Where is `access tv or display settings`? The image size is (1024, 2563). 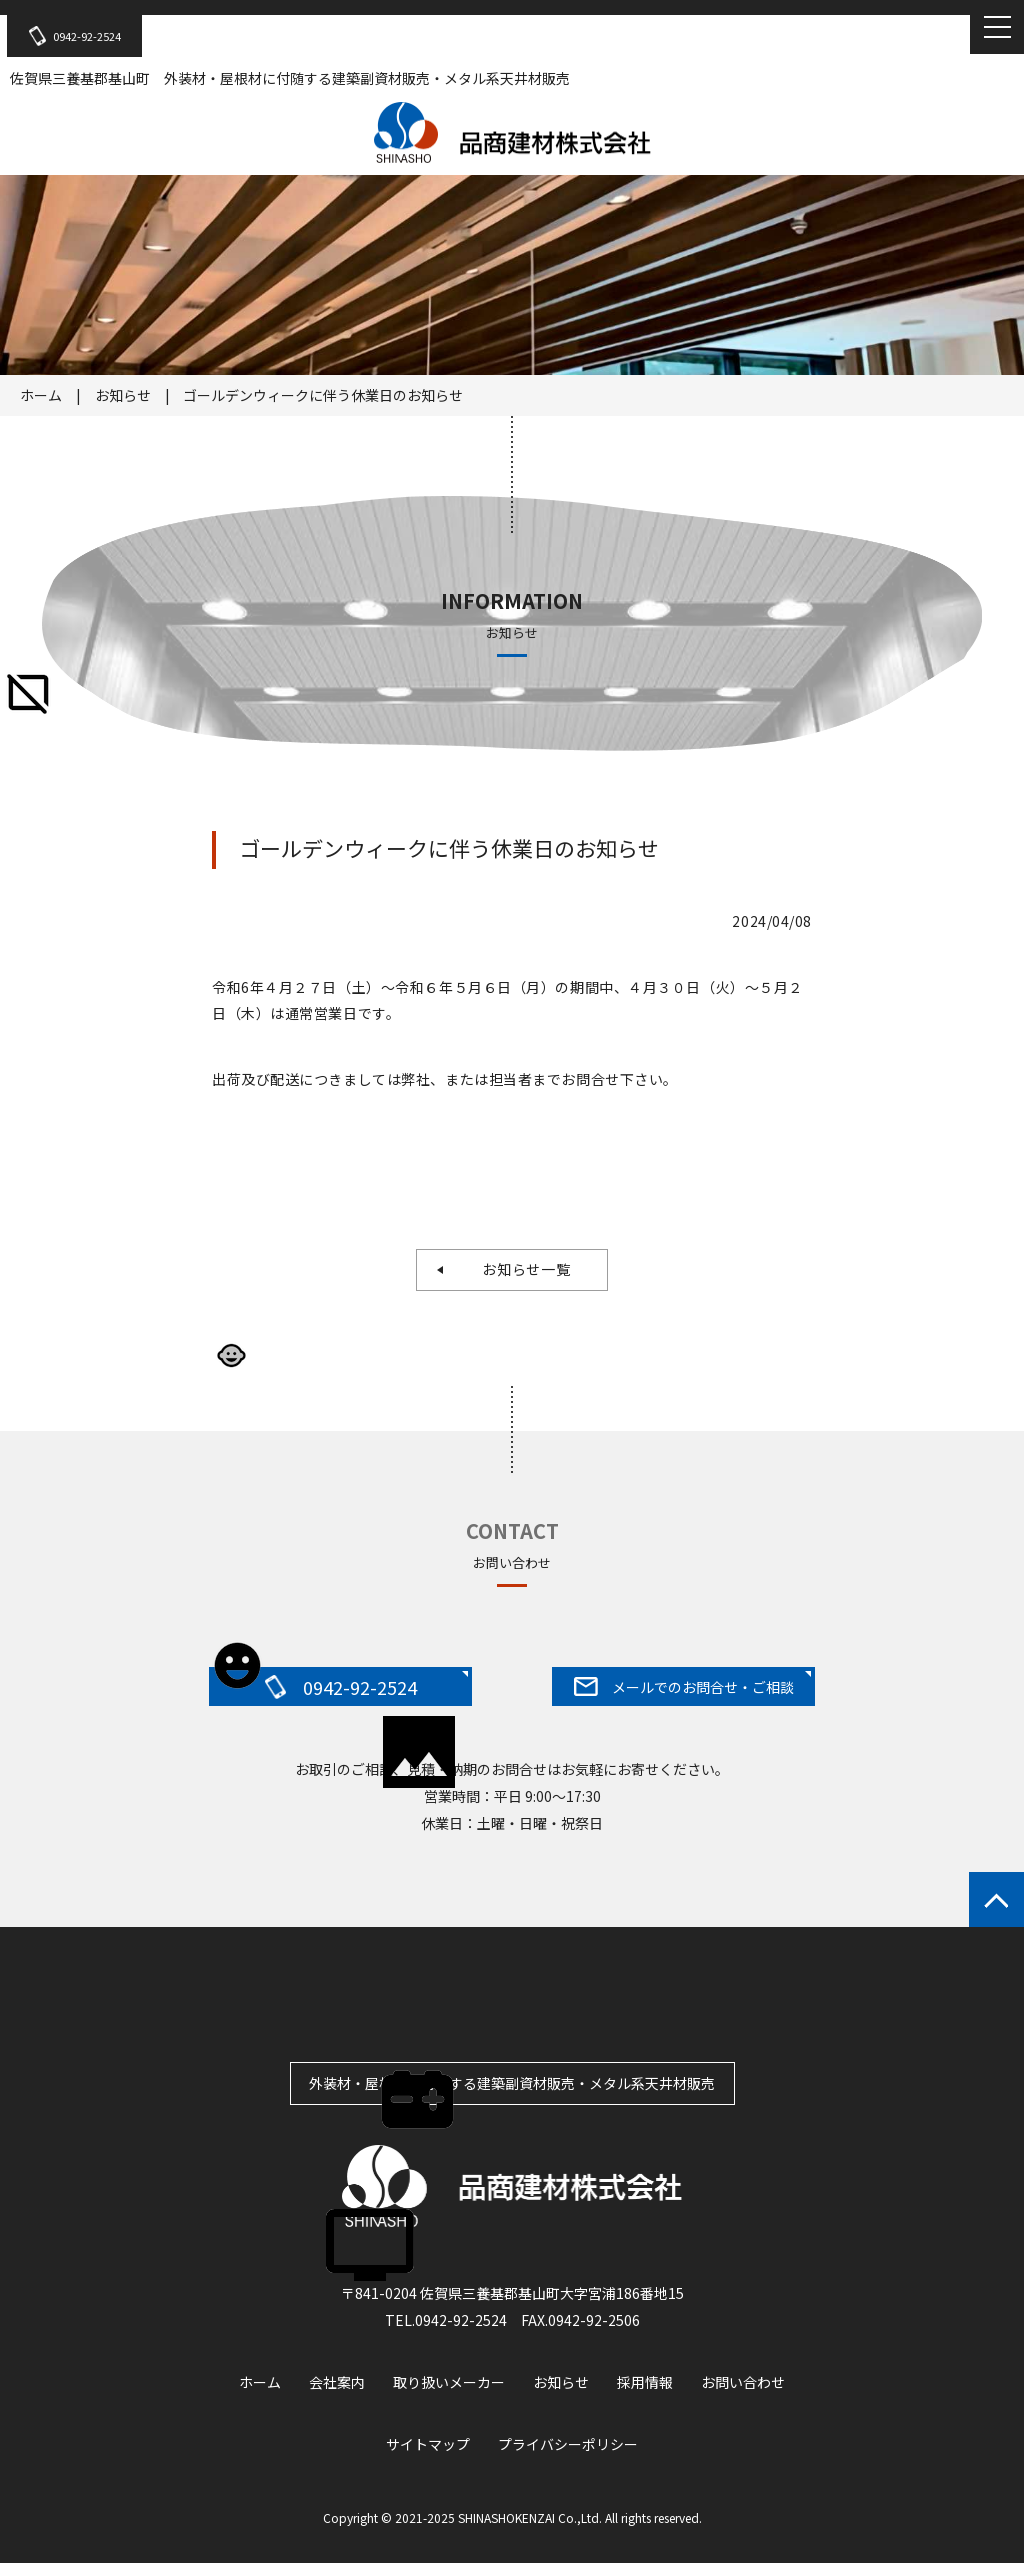 access tv or display settings is located at coordinates (370, 2245).